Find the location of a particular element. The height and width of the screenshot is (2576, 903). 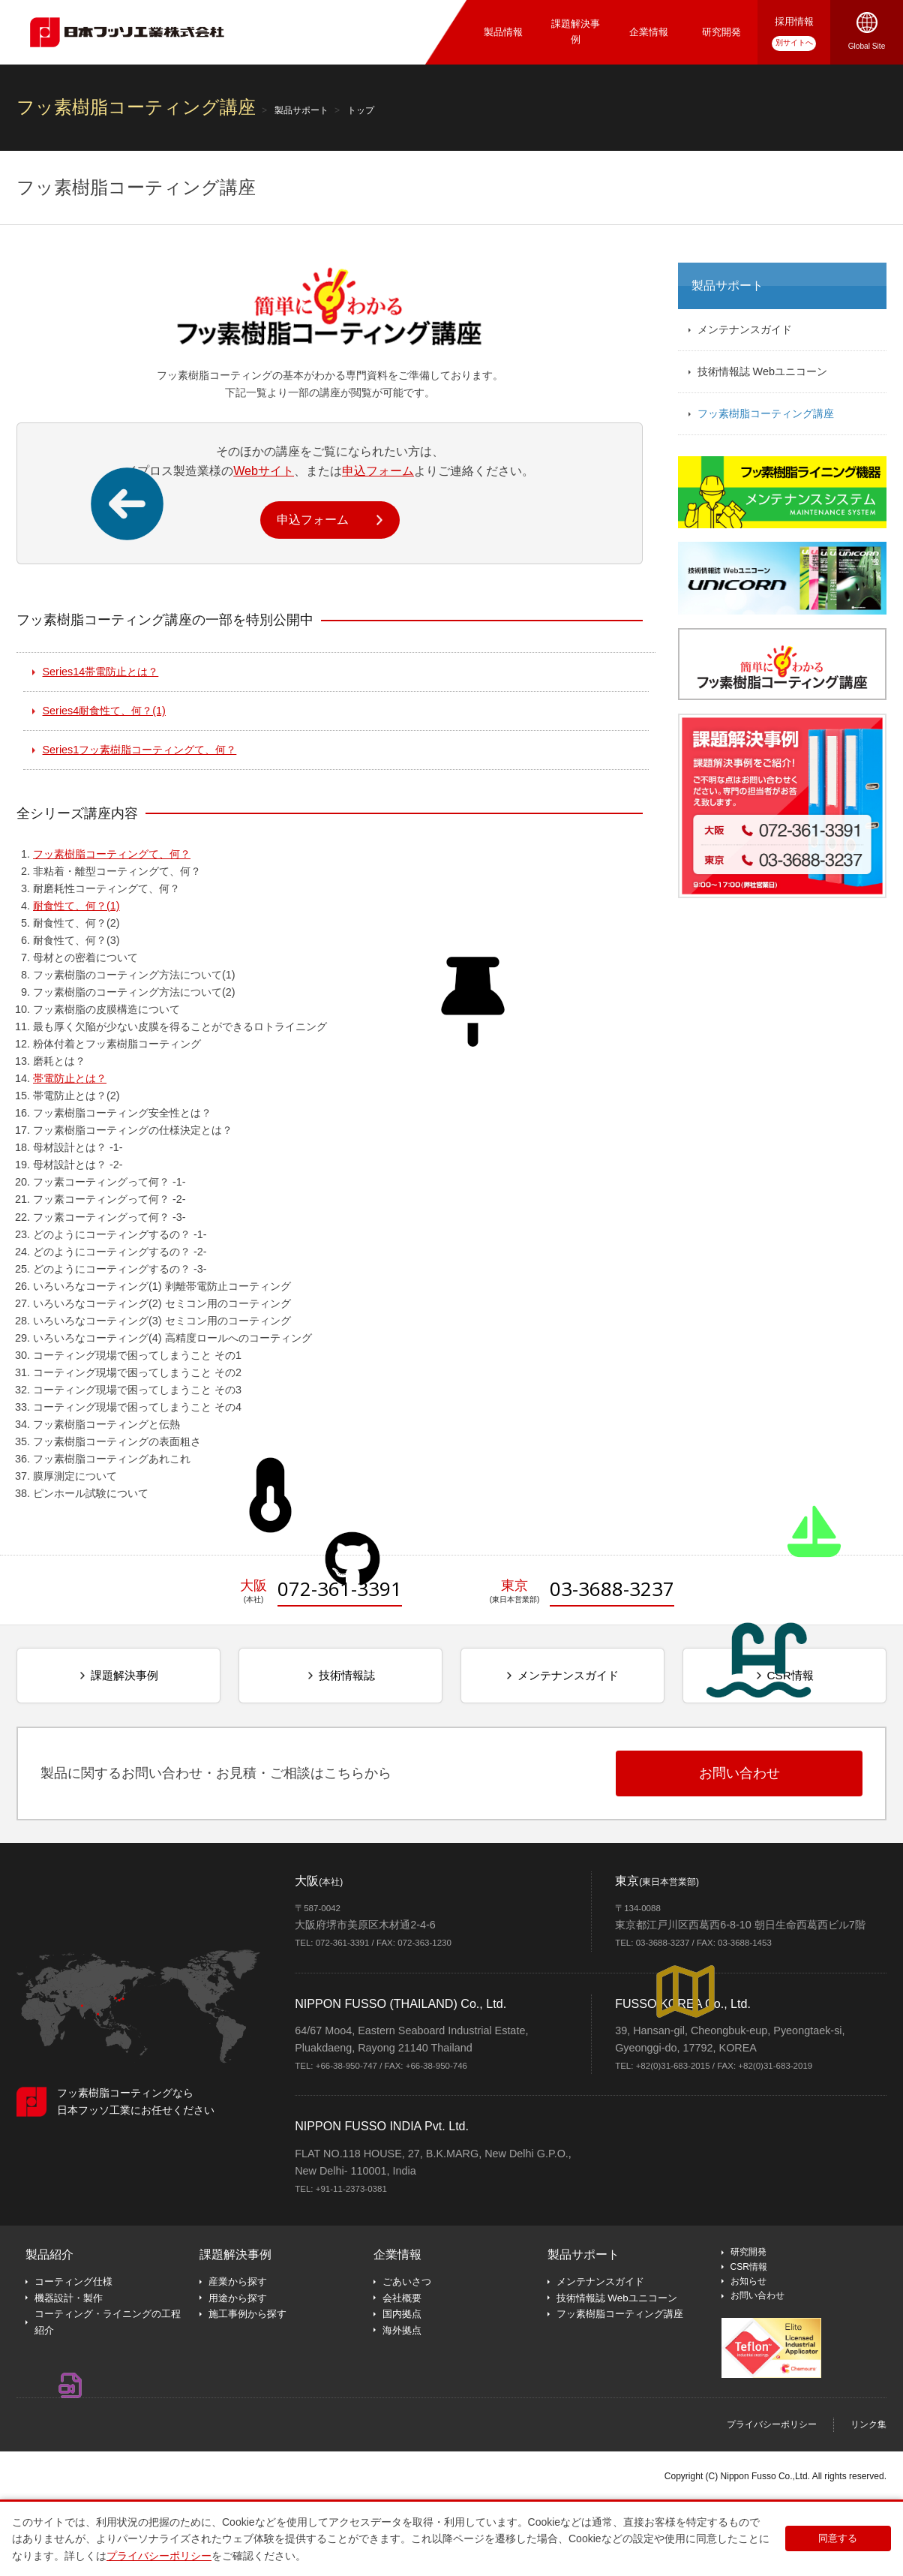

view map or navigation is located at coordinates (686, 1991).